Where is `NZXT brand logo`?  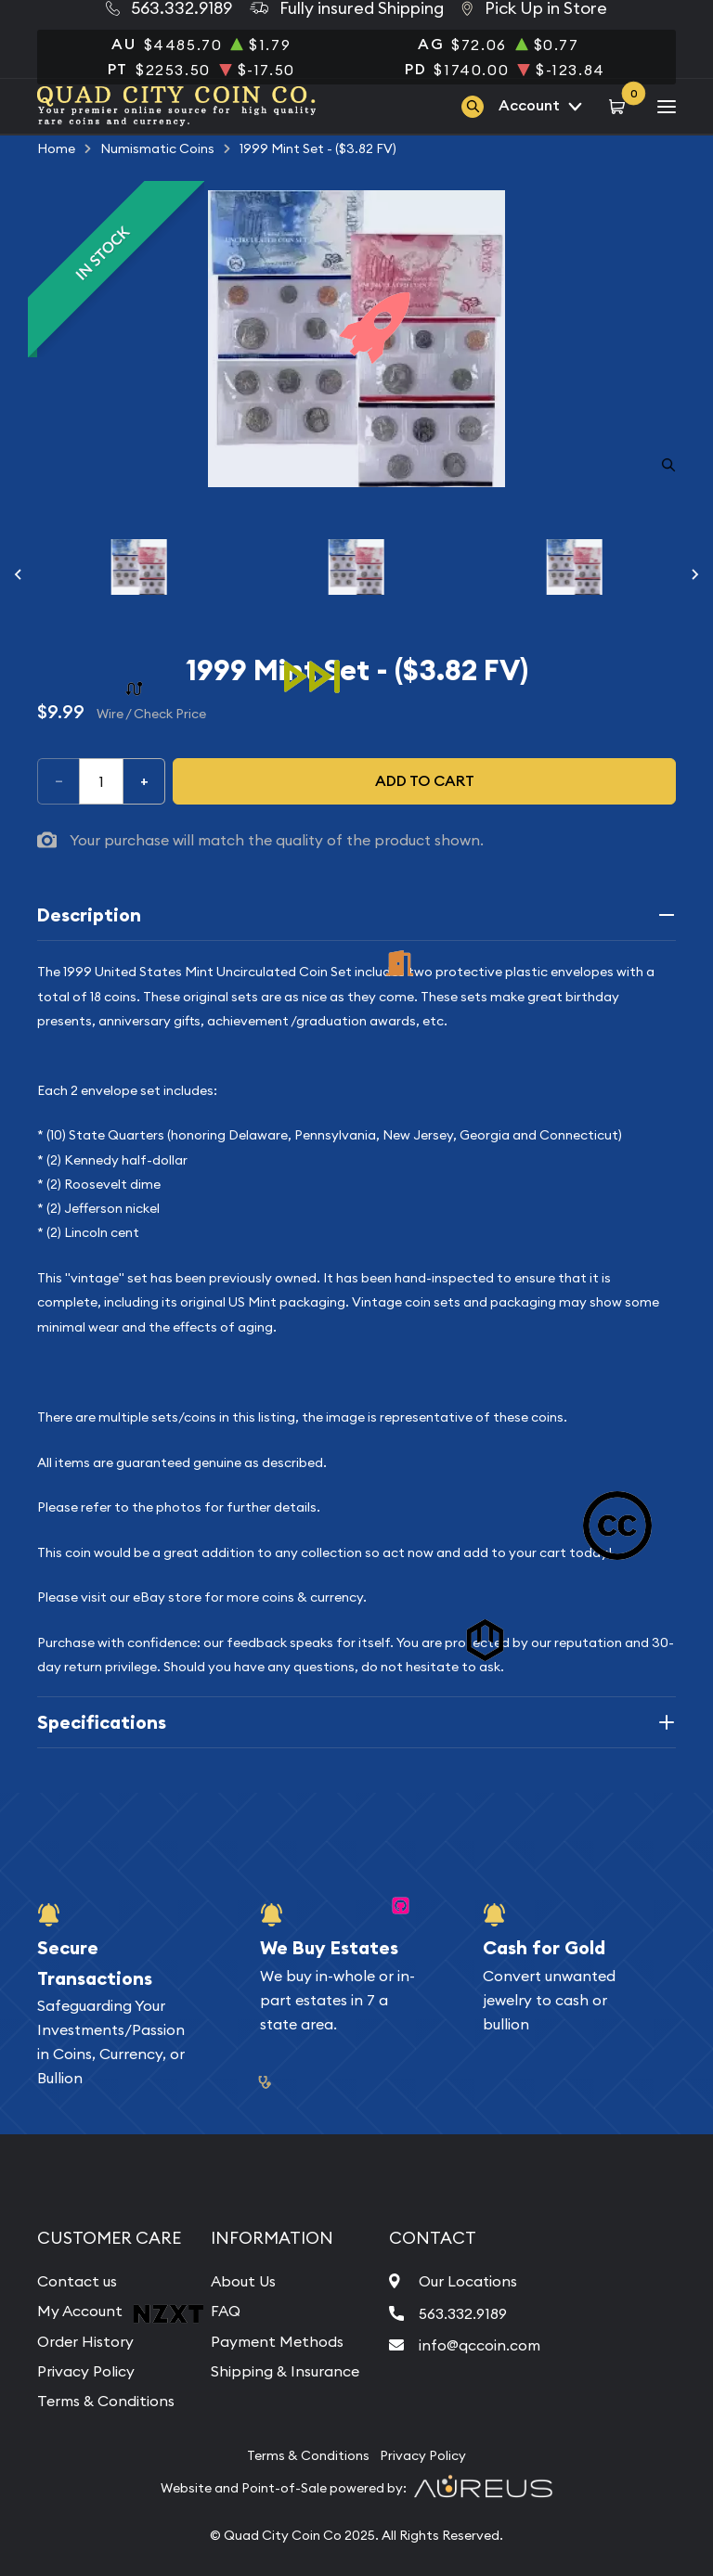 NZXT brand logo is located at coordinates (168, 2313).